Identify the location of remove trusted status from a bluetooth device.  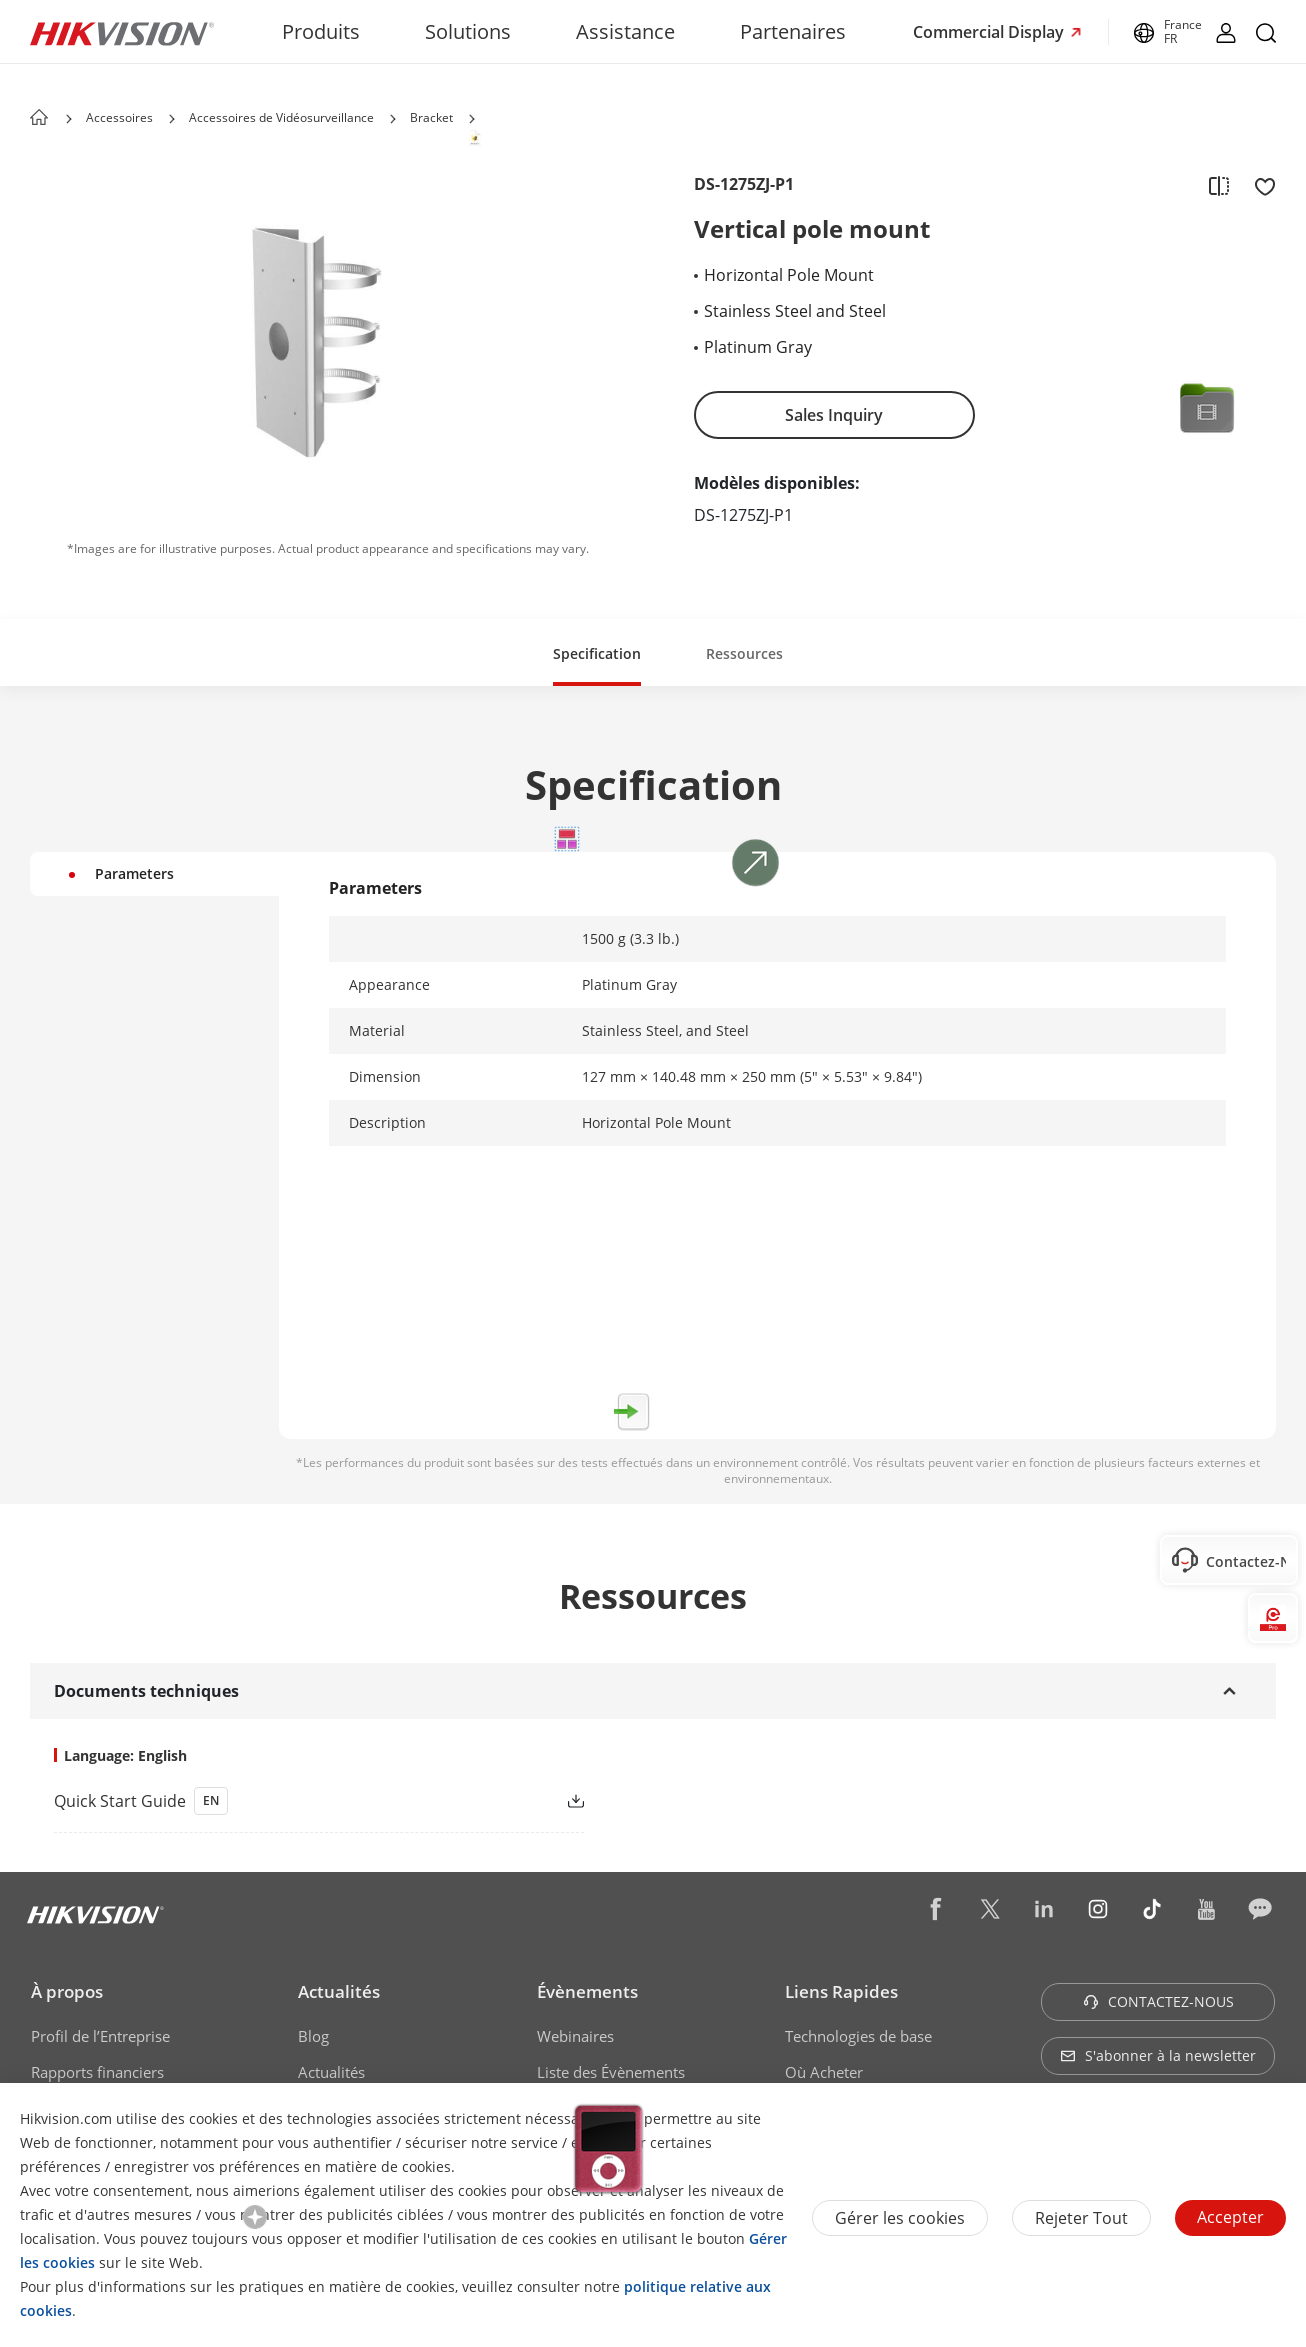
(255, 2217).